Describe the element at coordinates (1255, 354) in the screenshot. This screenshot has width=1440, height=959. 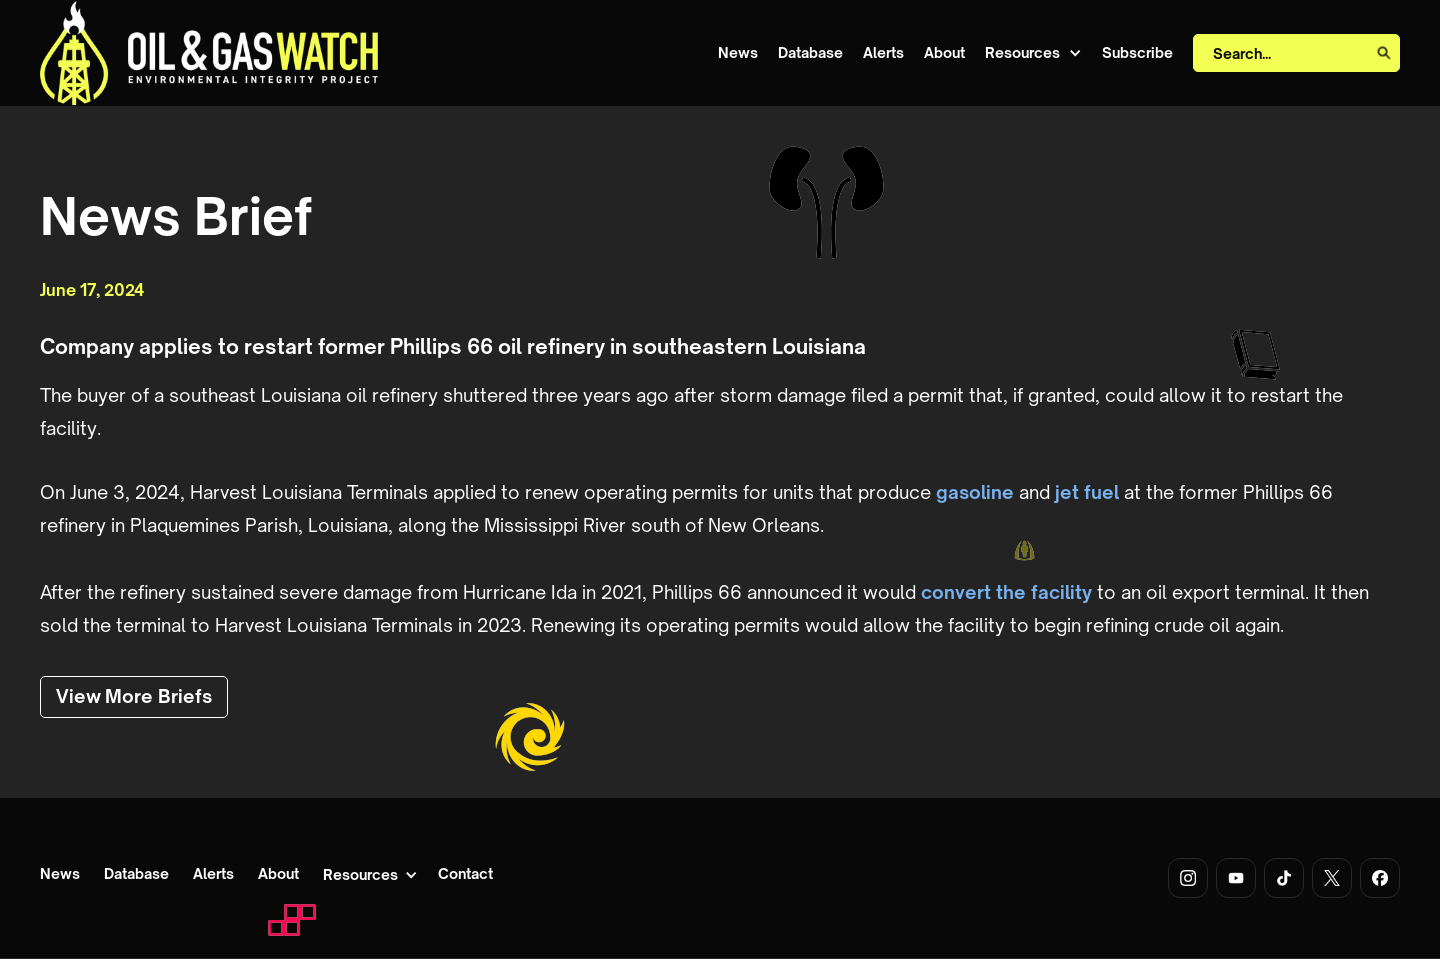
I see `access your library or reading list` at that location.